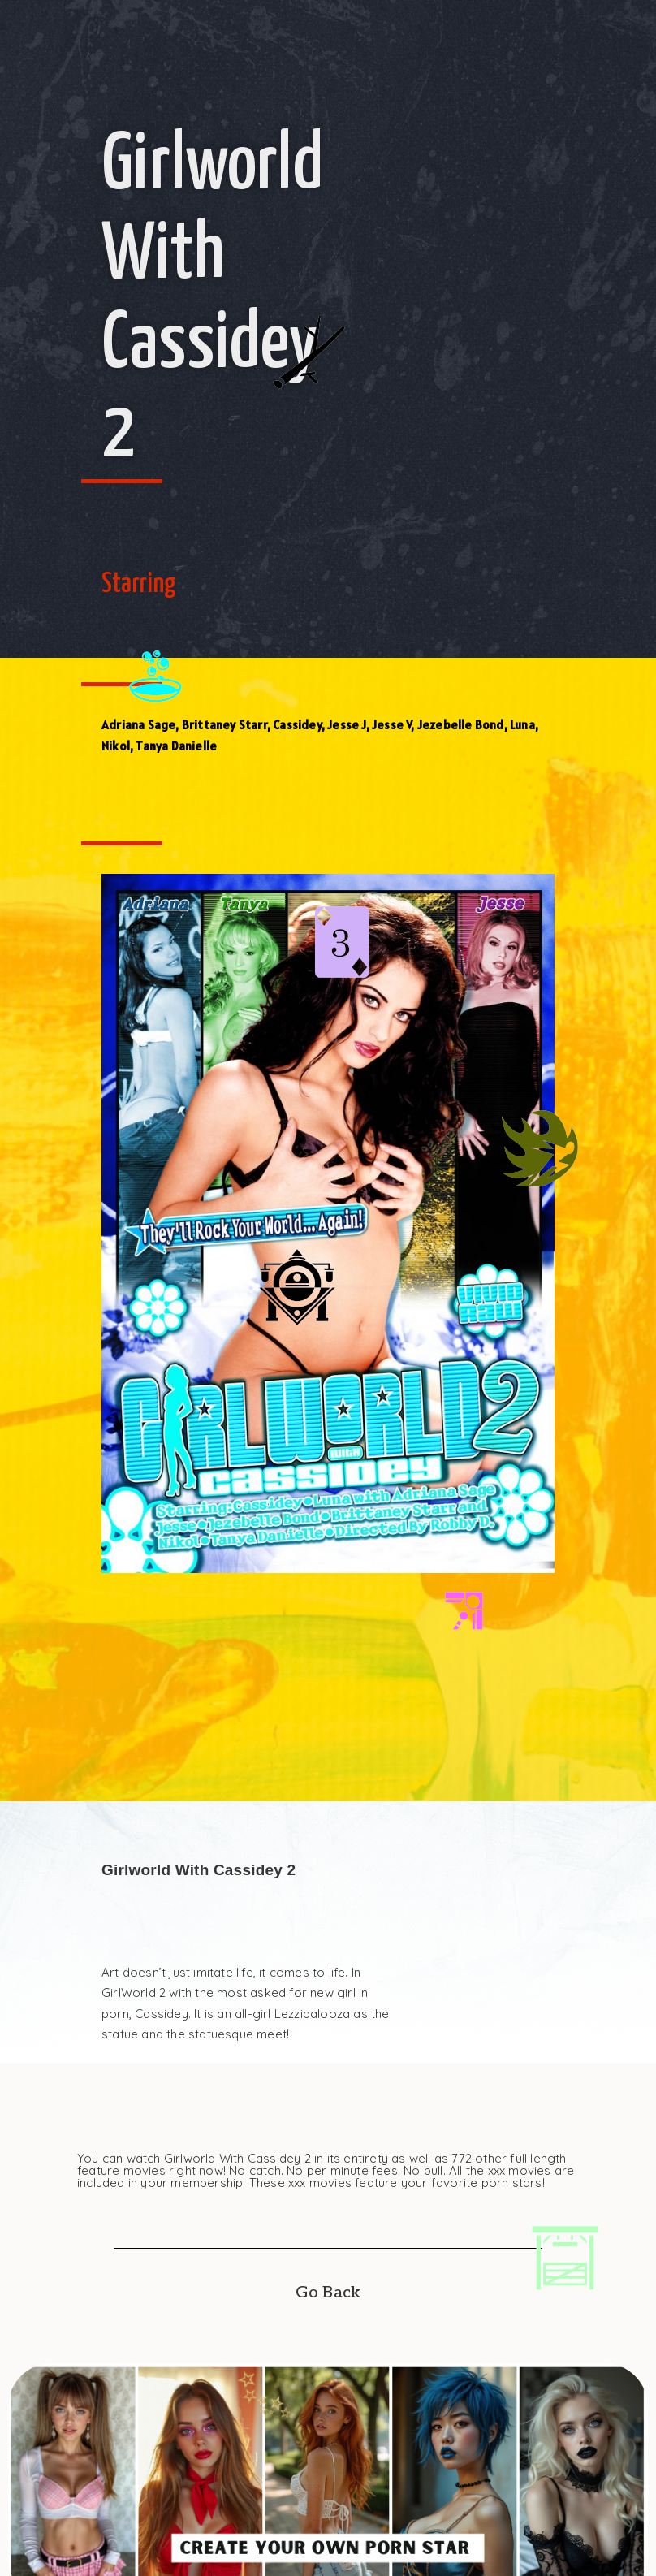  I want to click on access ranch or farm management features, so click(565, 2257).